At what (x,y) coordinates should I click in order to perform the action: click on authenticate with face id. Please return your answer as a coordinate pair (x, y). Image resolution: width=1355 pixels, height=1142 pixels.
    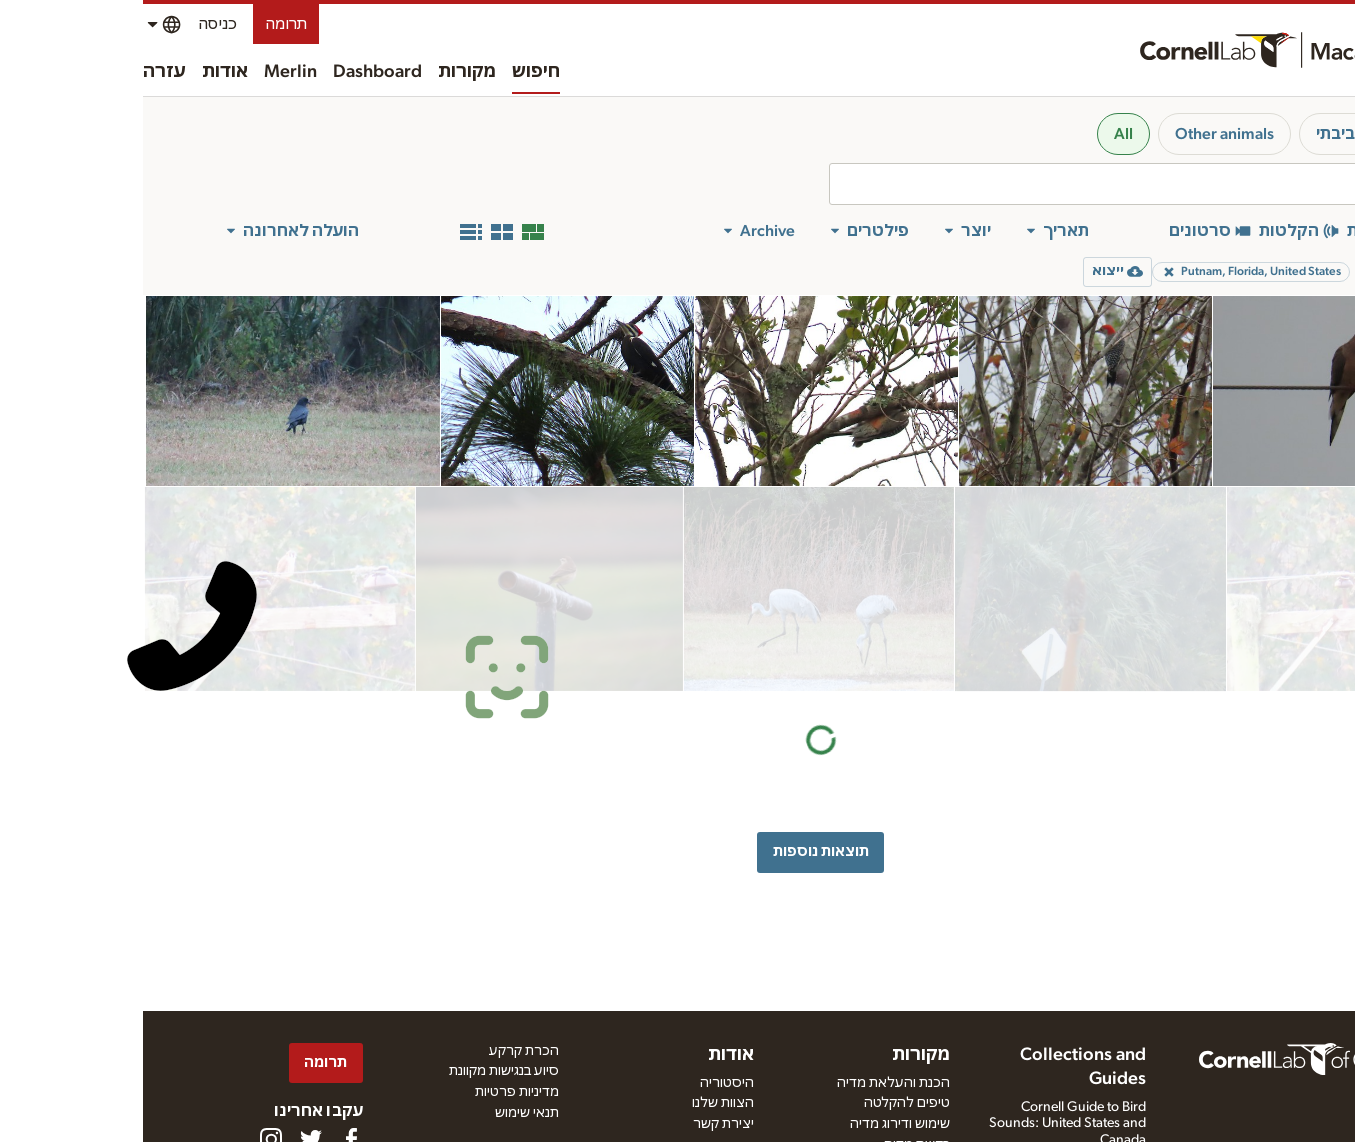
    Looking at the image, I should click on (507, 677).